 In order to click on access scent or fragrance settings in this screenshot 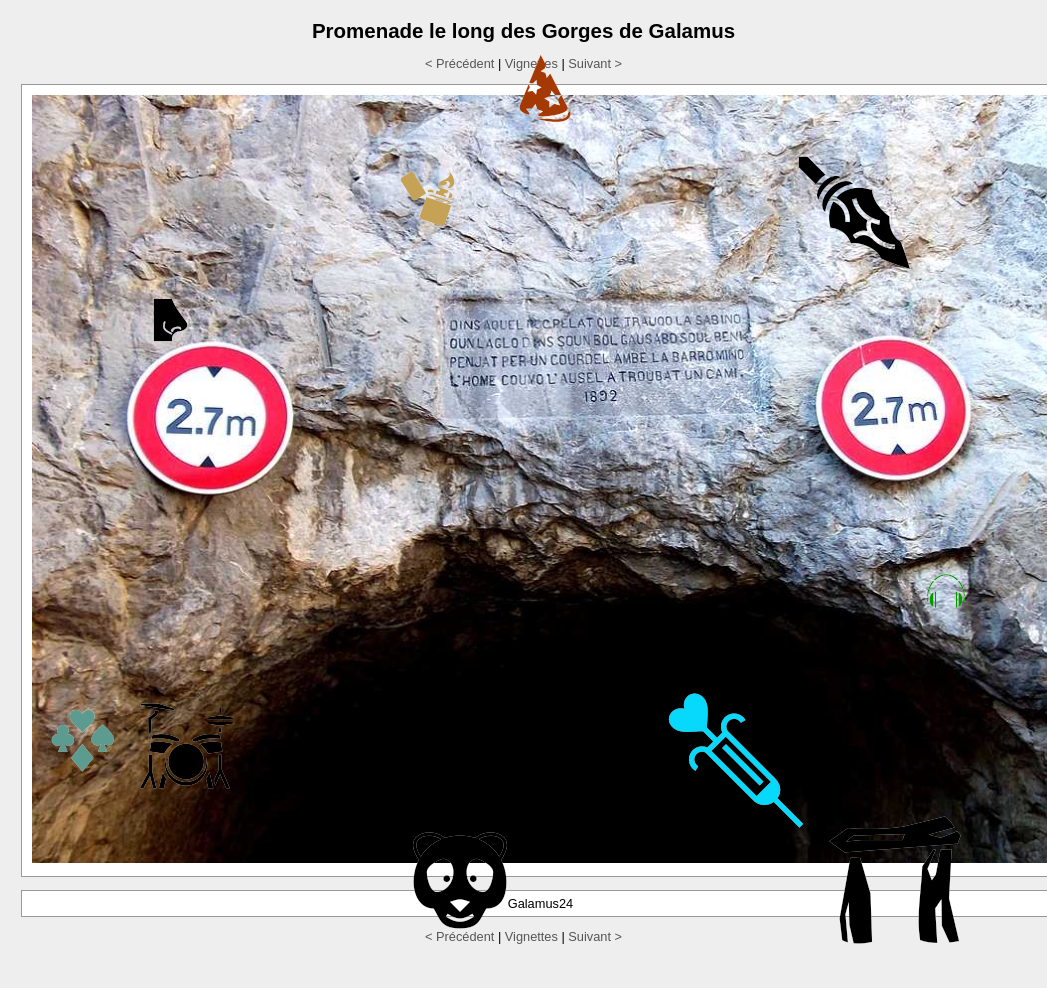, I will do `click(175, 320)`.